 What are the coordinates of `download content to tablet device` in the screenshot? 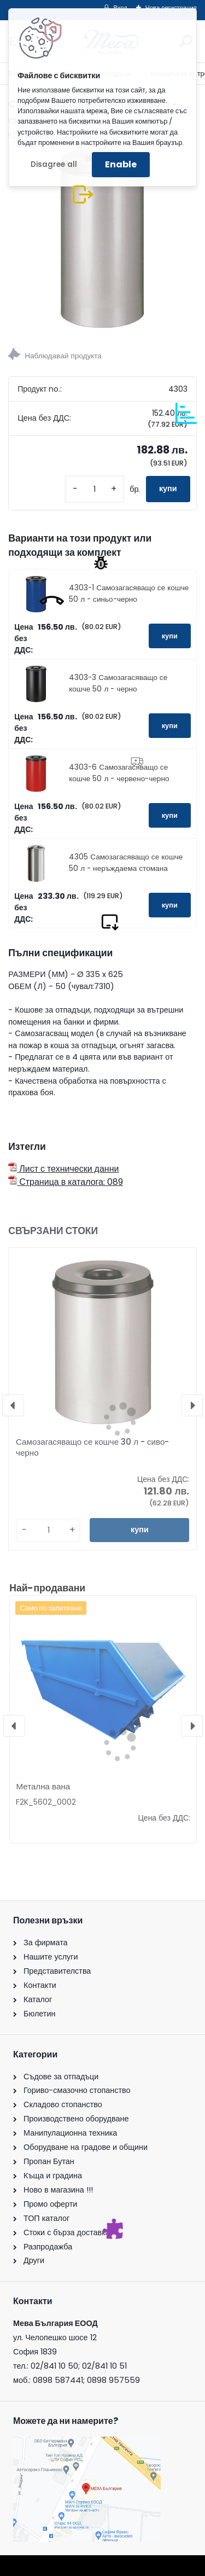 It's located at (109, 921).